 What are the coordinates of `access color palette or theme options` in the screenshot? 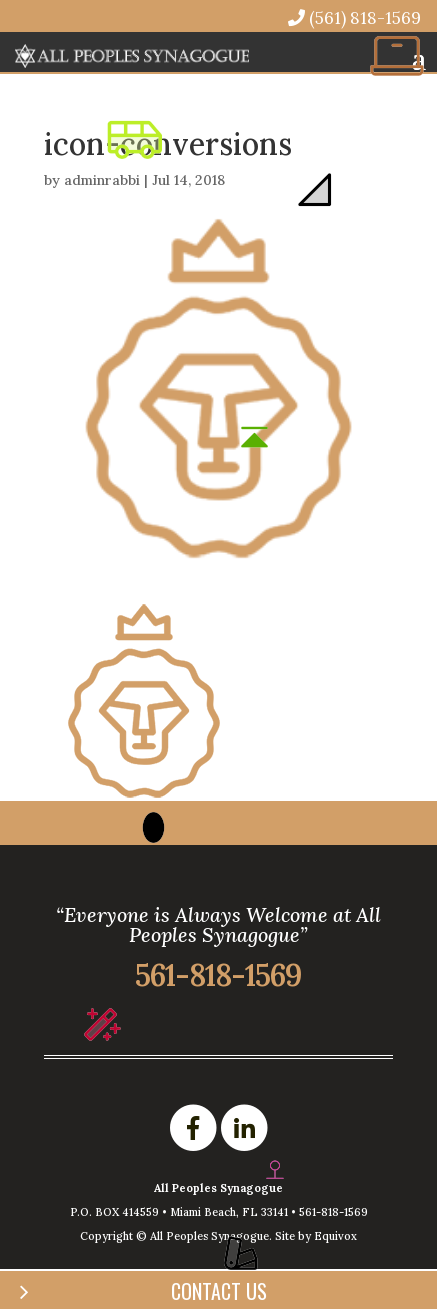 It's located at (239, 1254).